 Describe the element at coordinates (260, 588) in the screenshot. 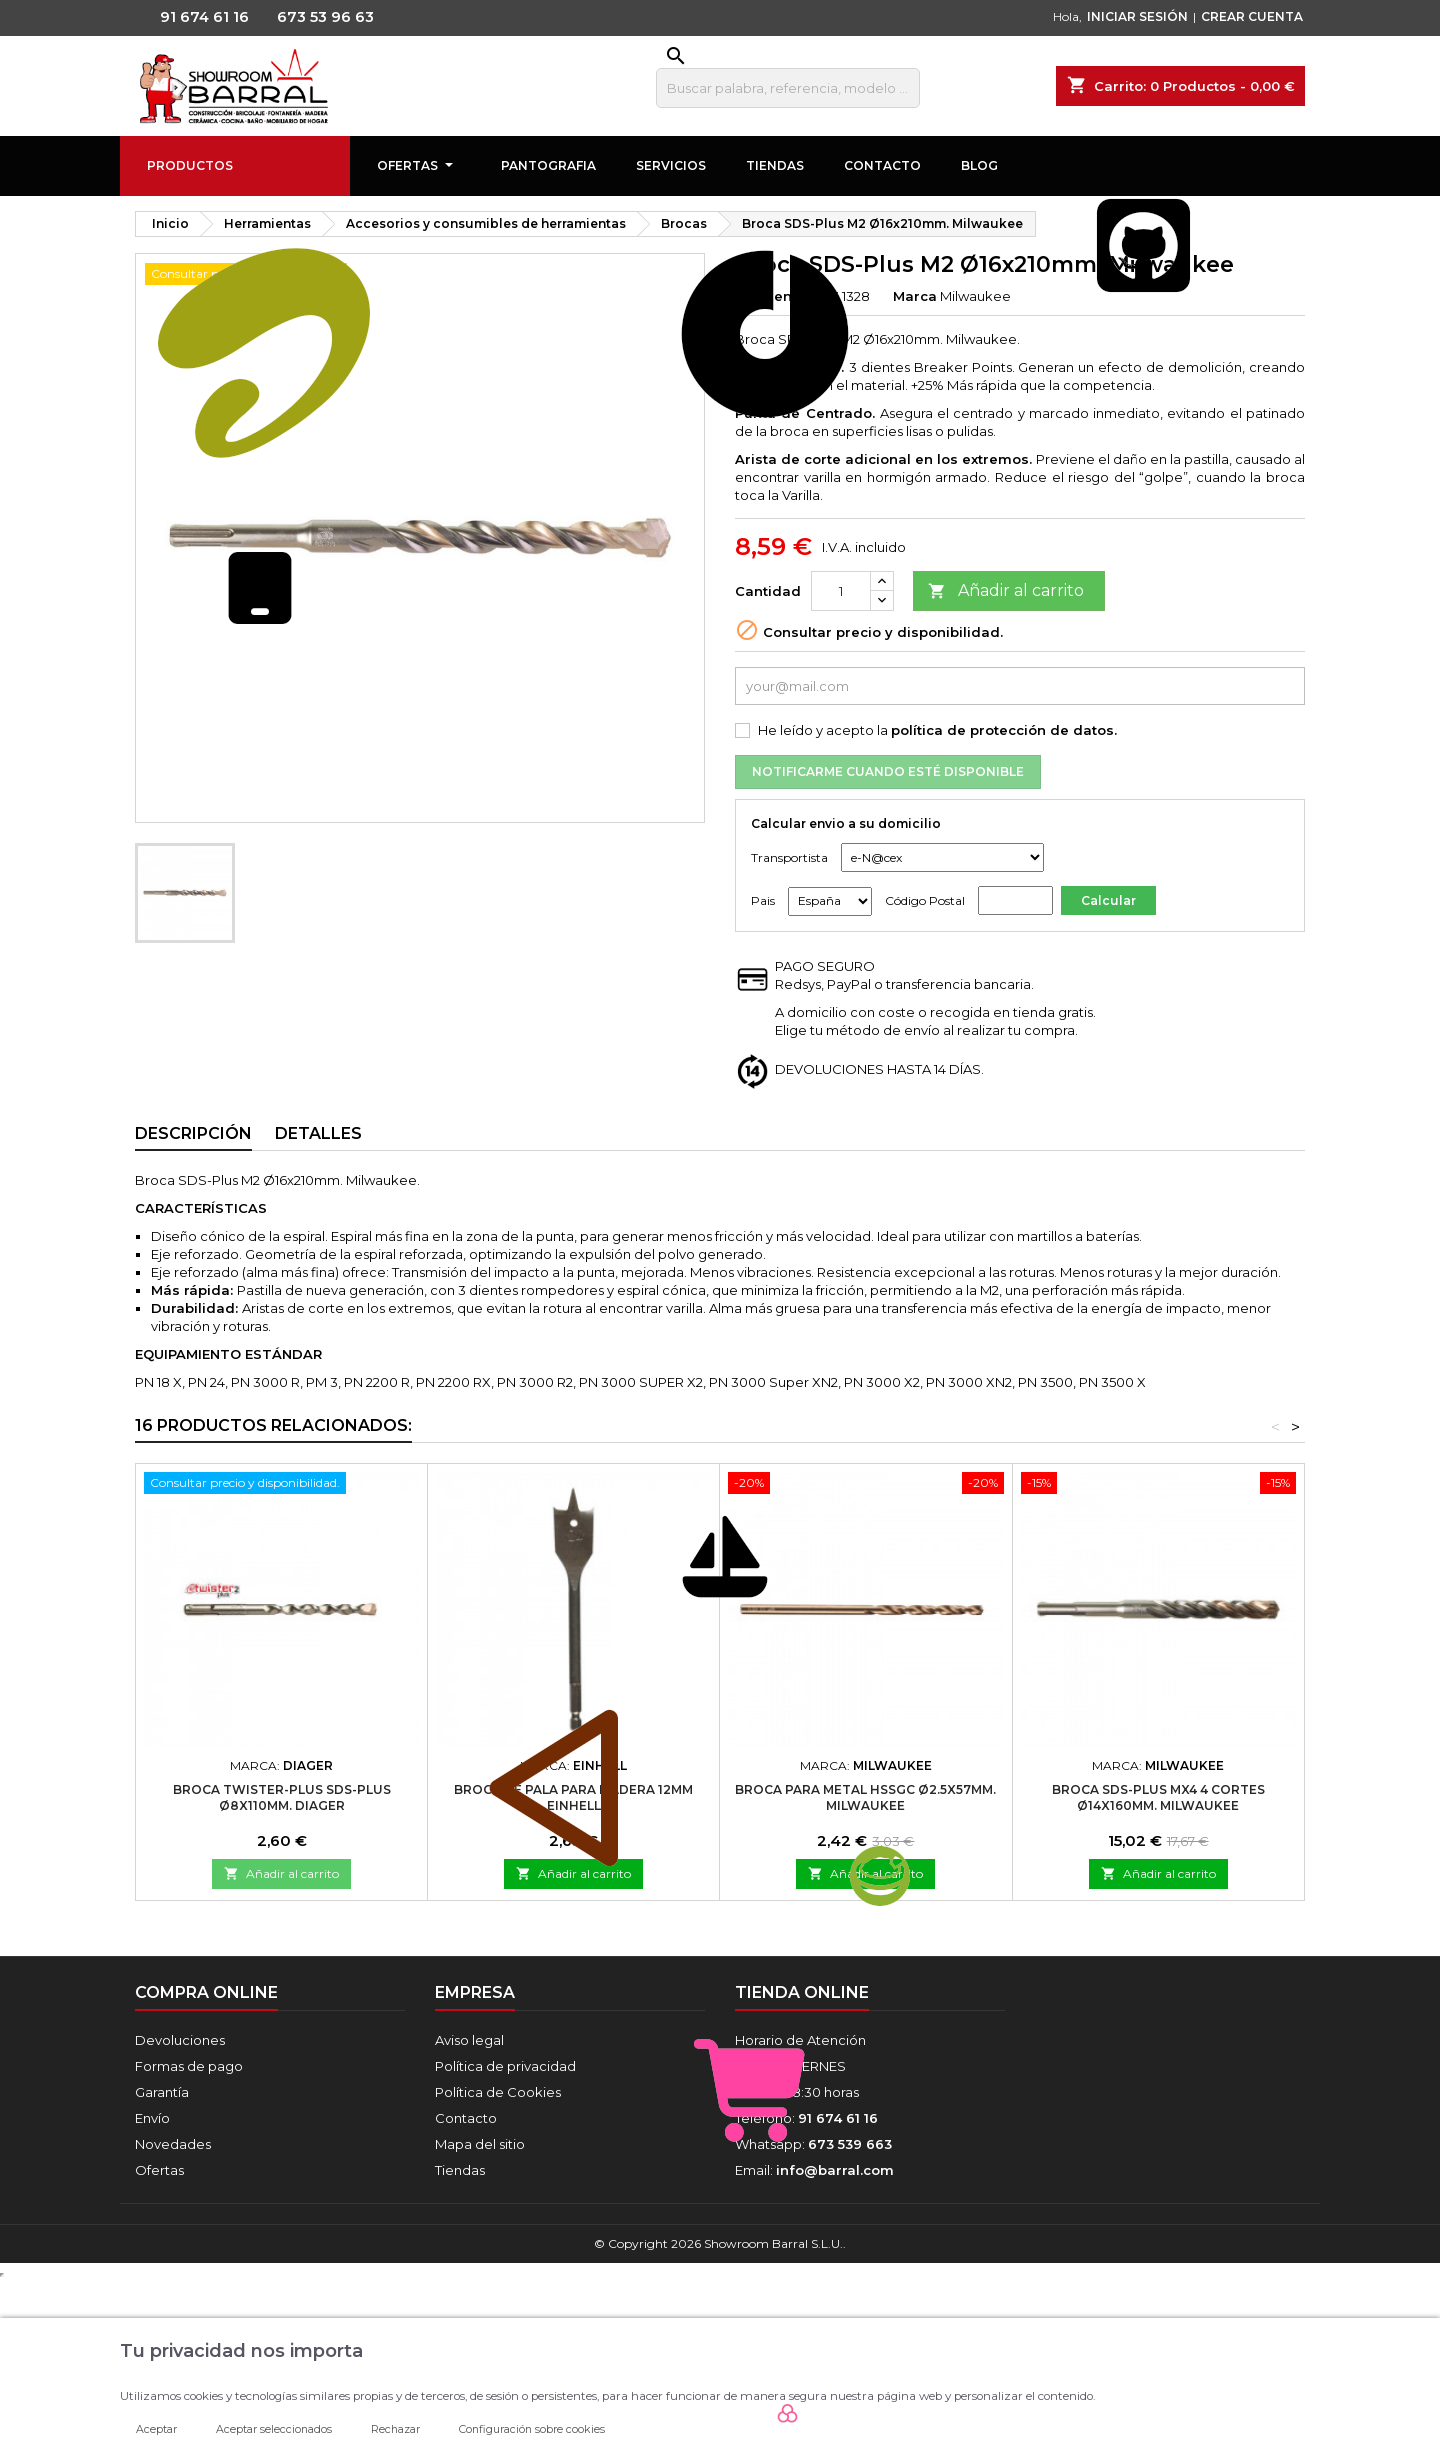

I see `switch to tablet view` at that location.